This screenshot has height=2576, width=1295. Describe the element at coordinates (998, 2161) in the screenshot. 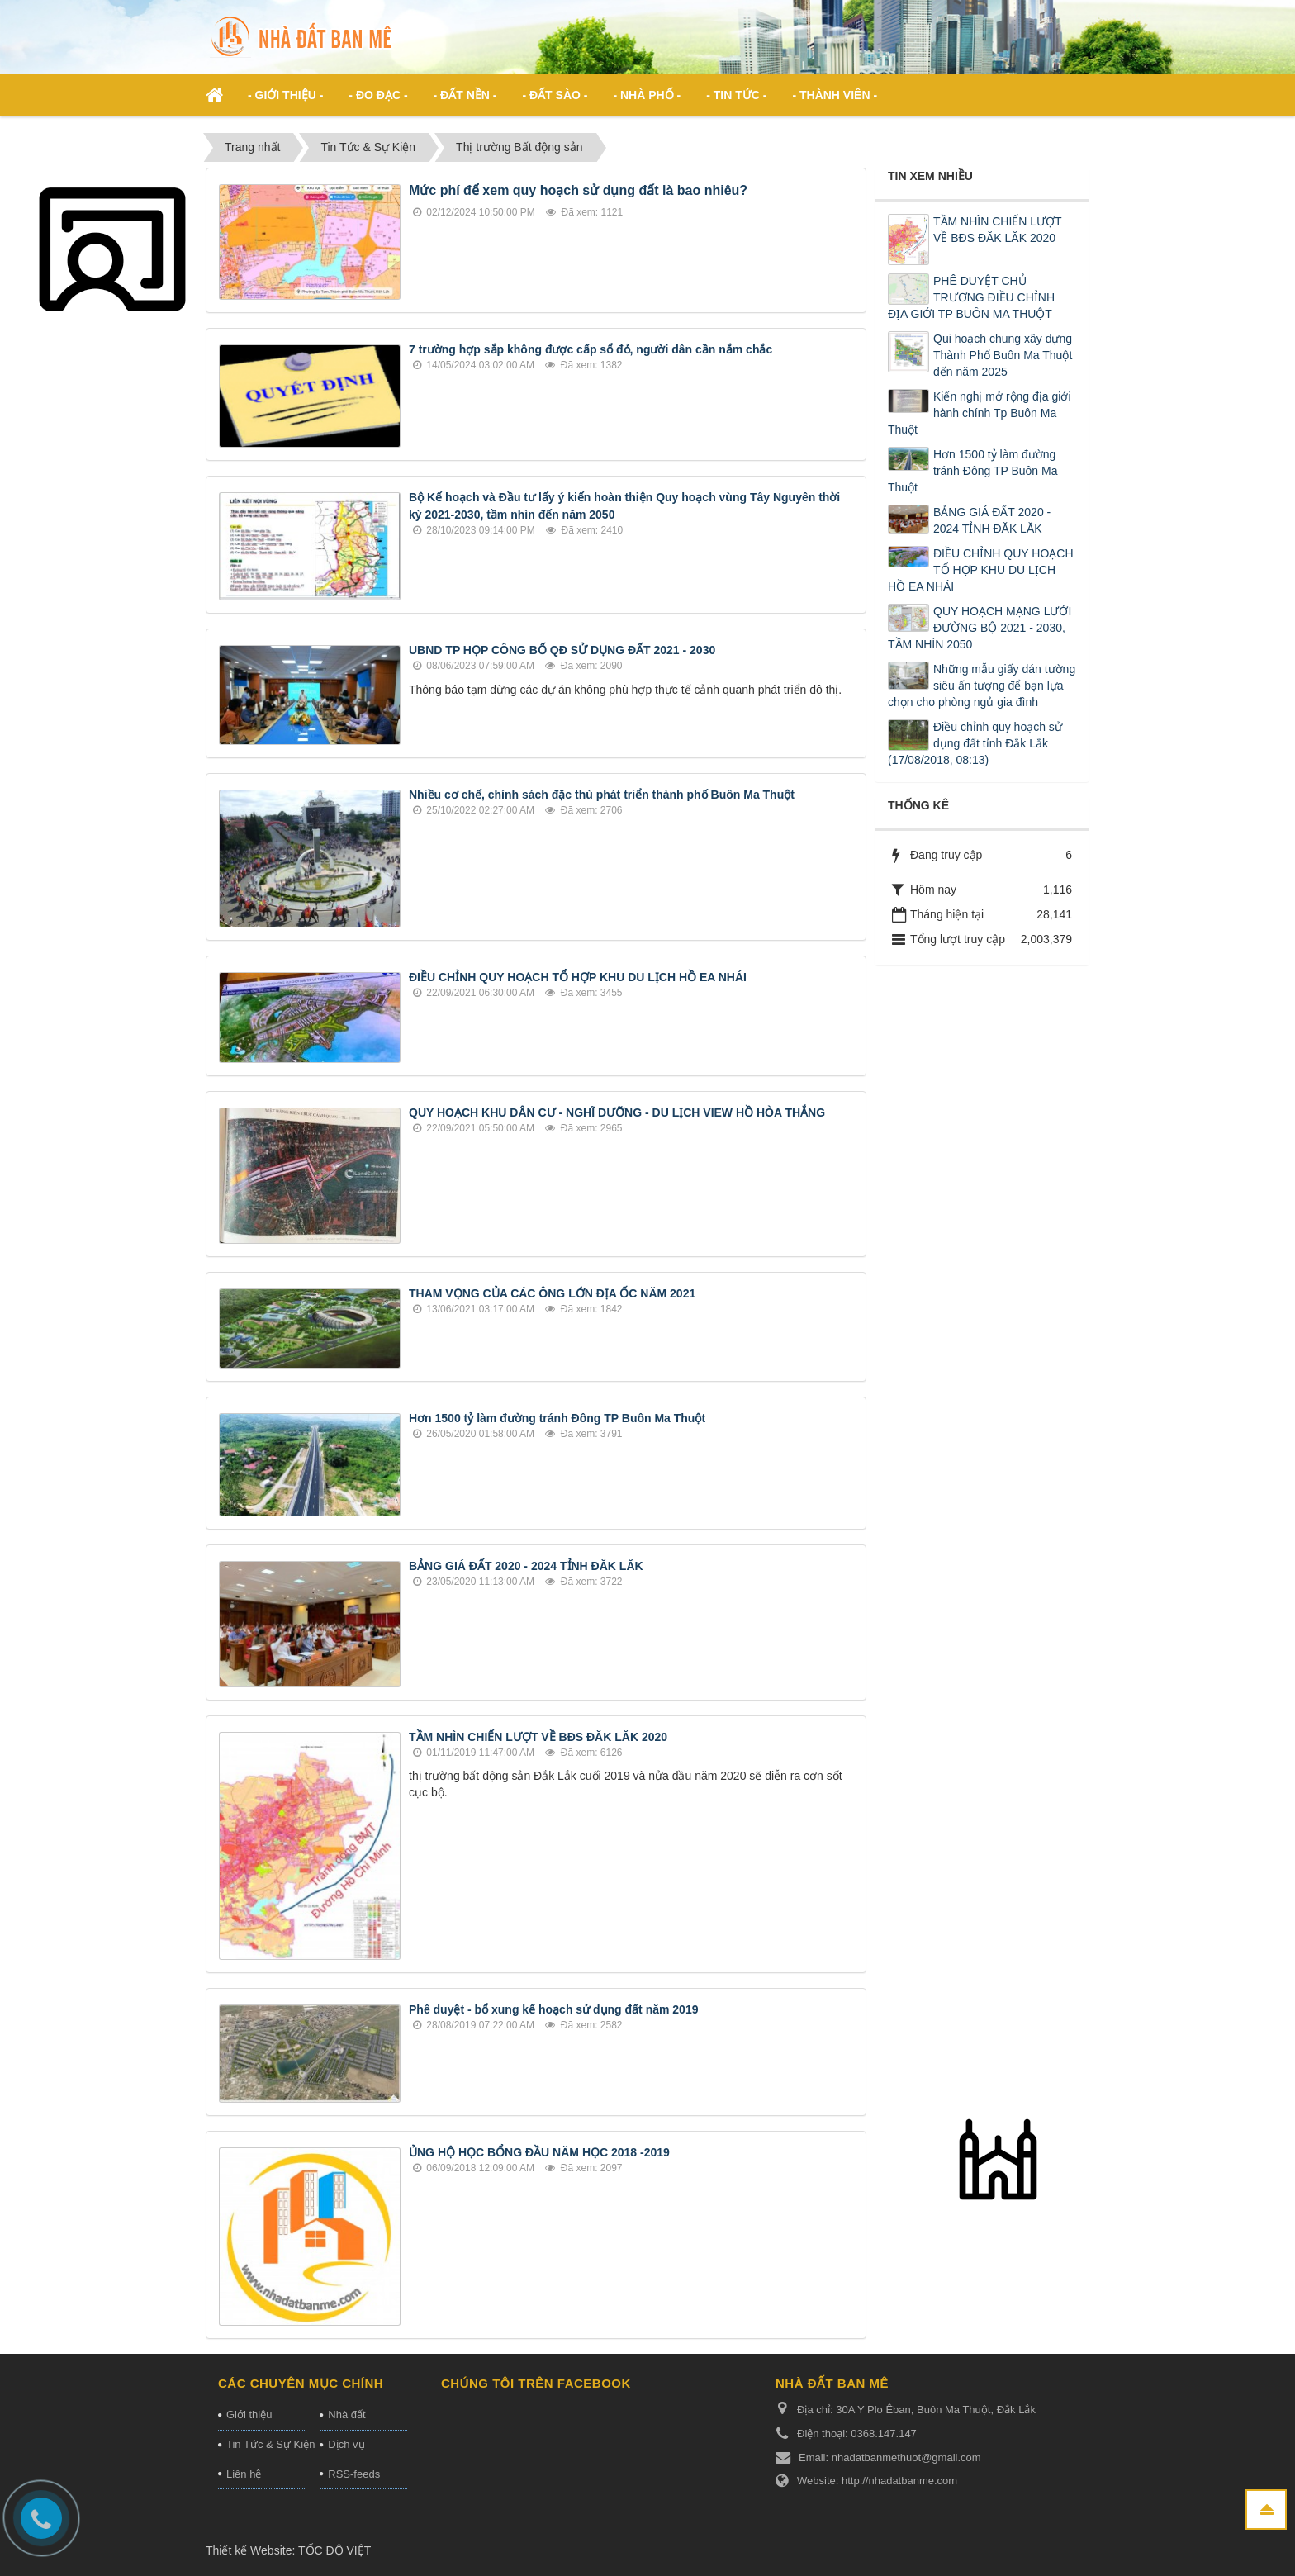

I see `locate nearby synagogues on a map` at that location.